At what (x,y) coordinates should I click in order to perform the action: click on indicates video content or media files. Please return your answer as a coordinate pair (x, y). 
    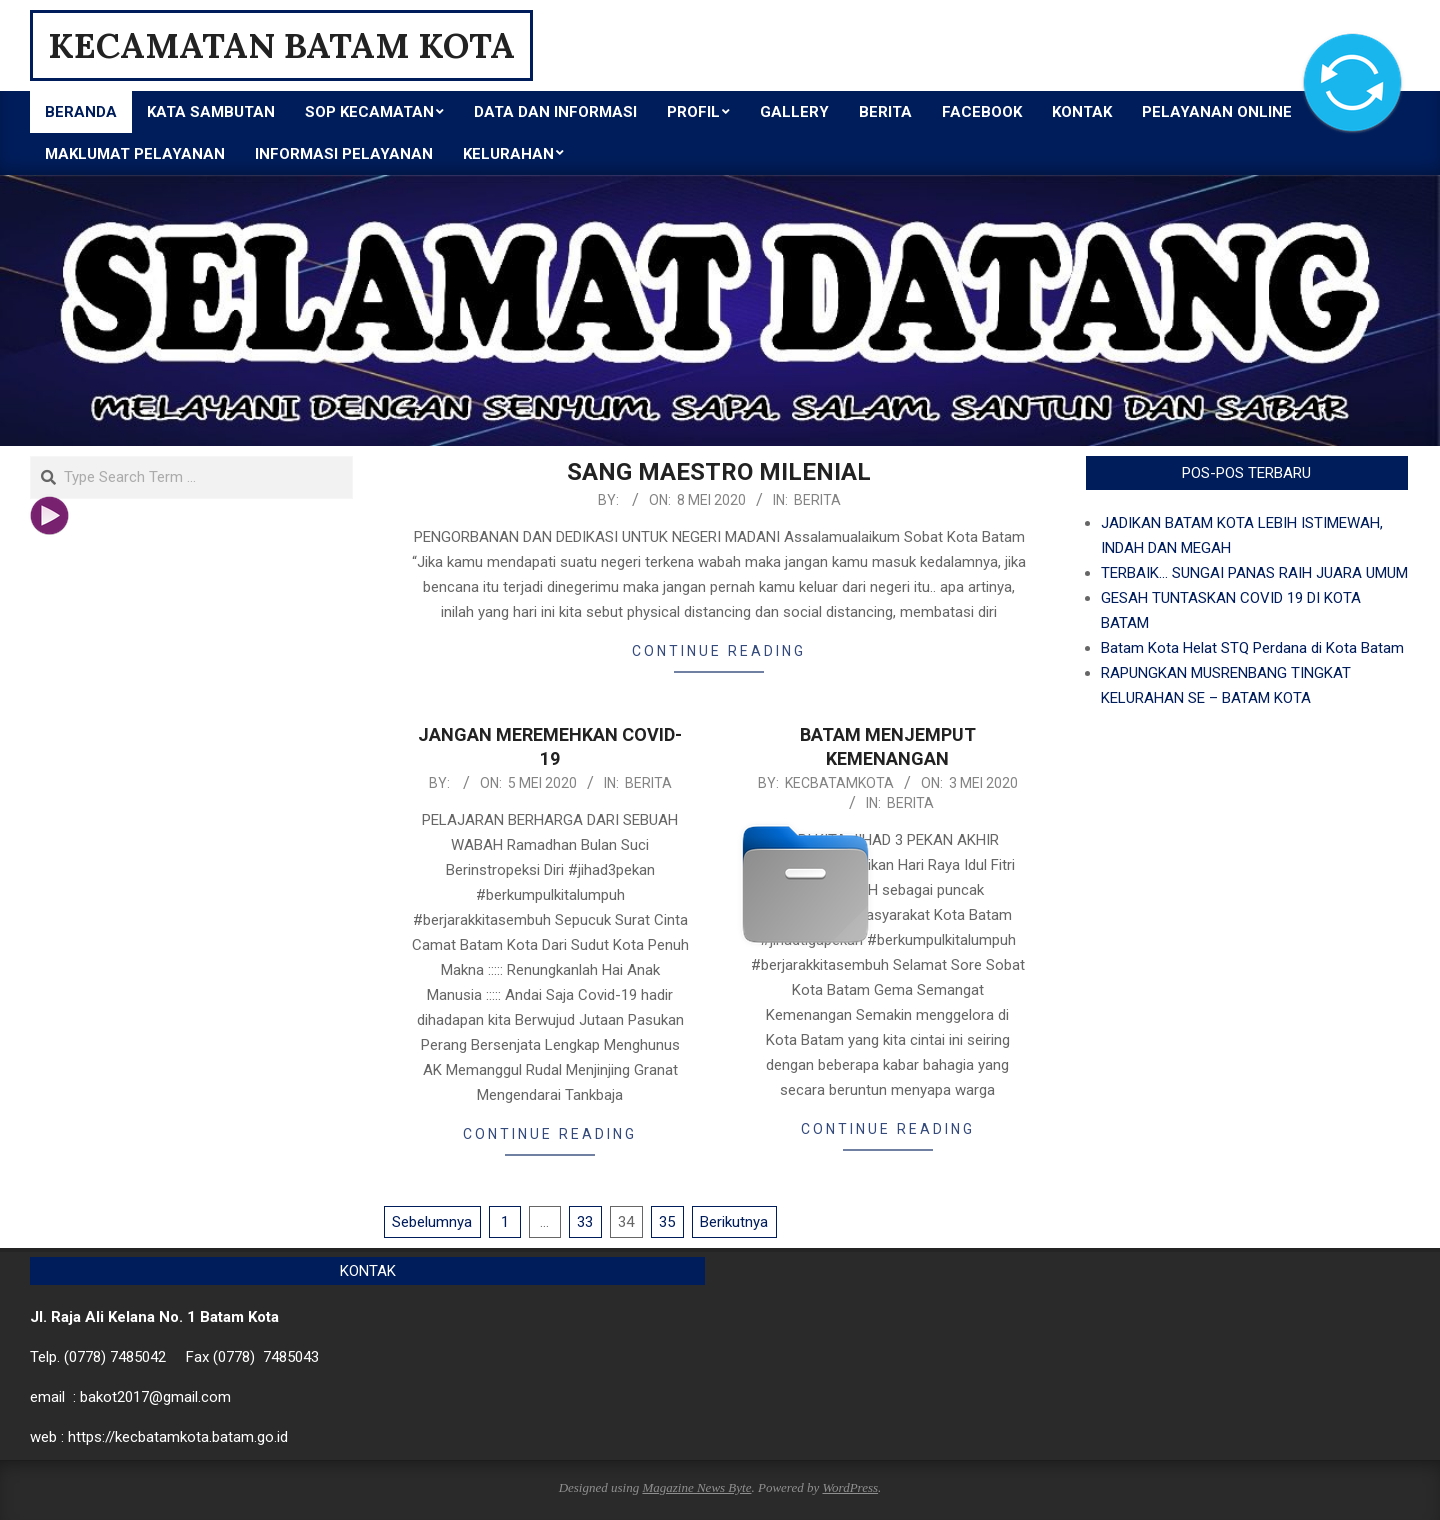
    Looking at the image, I should click on (49, 515).